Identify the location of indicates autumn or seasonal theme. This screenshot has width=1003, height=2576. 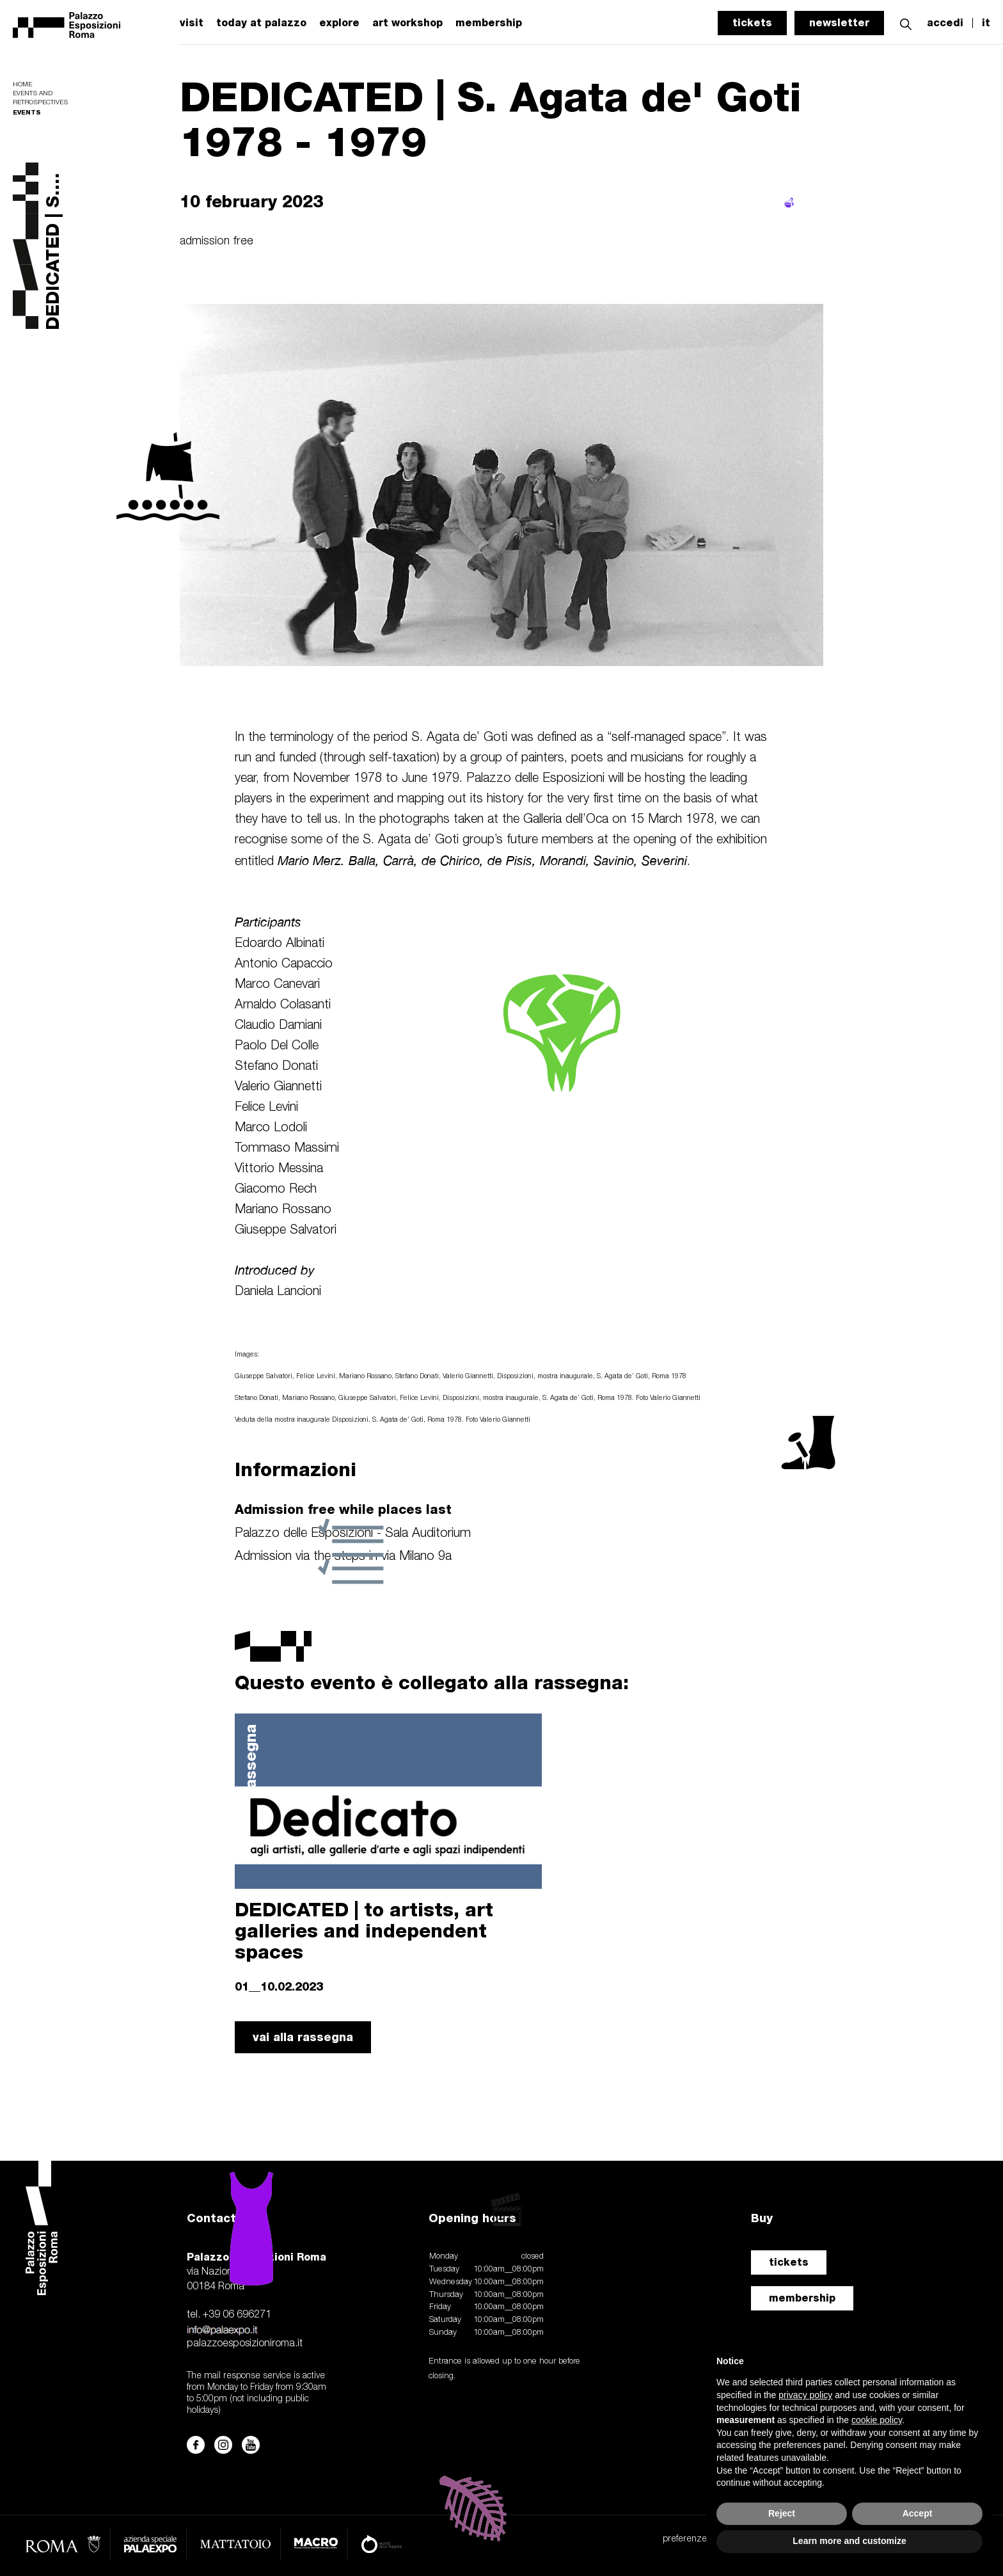
(473, 2508).